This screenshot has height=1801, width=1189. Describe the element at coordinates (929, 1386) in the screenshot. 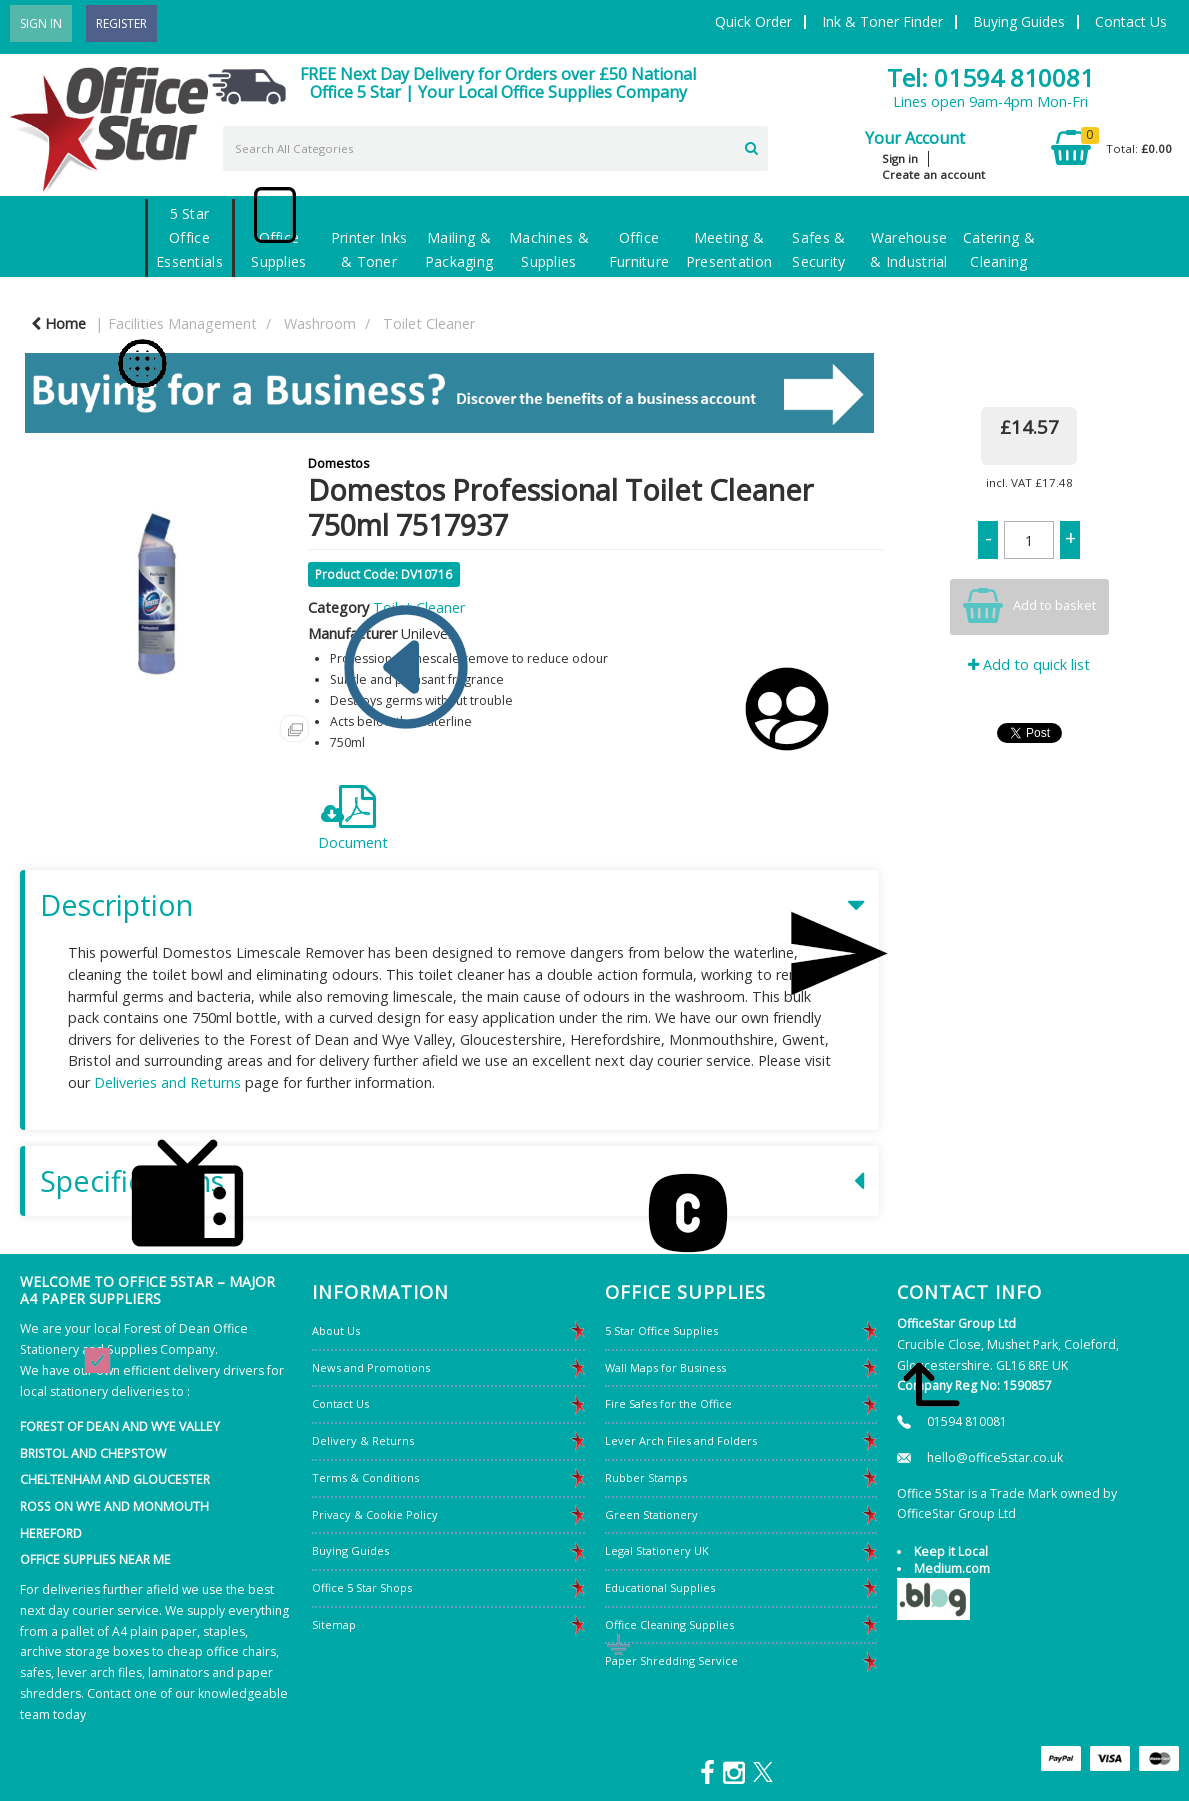

I see `go back and return to top` at that location.